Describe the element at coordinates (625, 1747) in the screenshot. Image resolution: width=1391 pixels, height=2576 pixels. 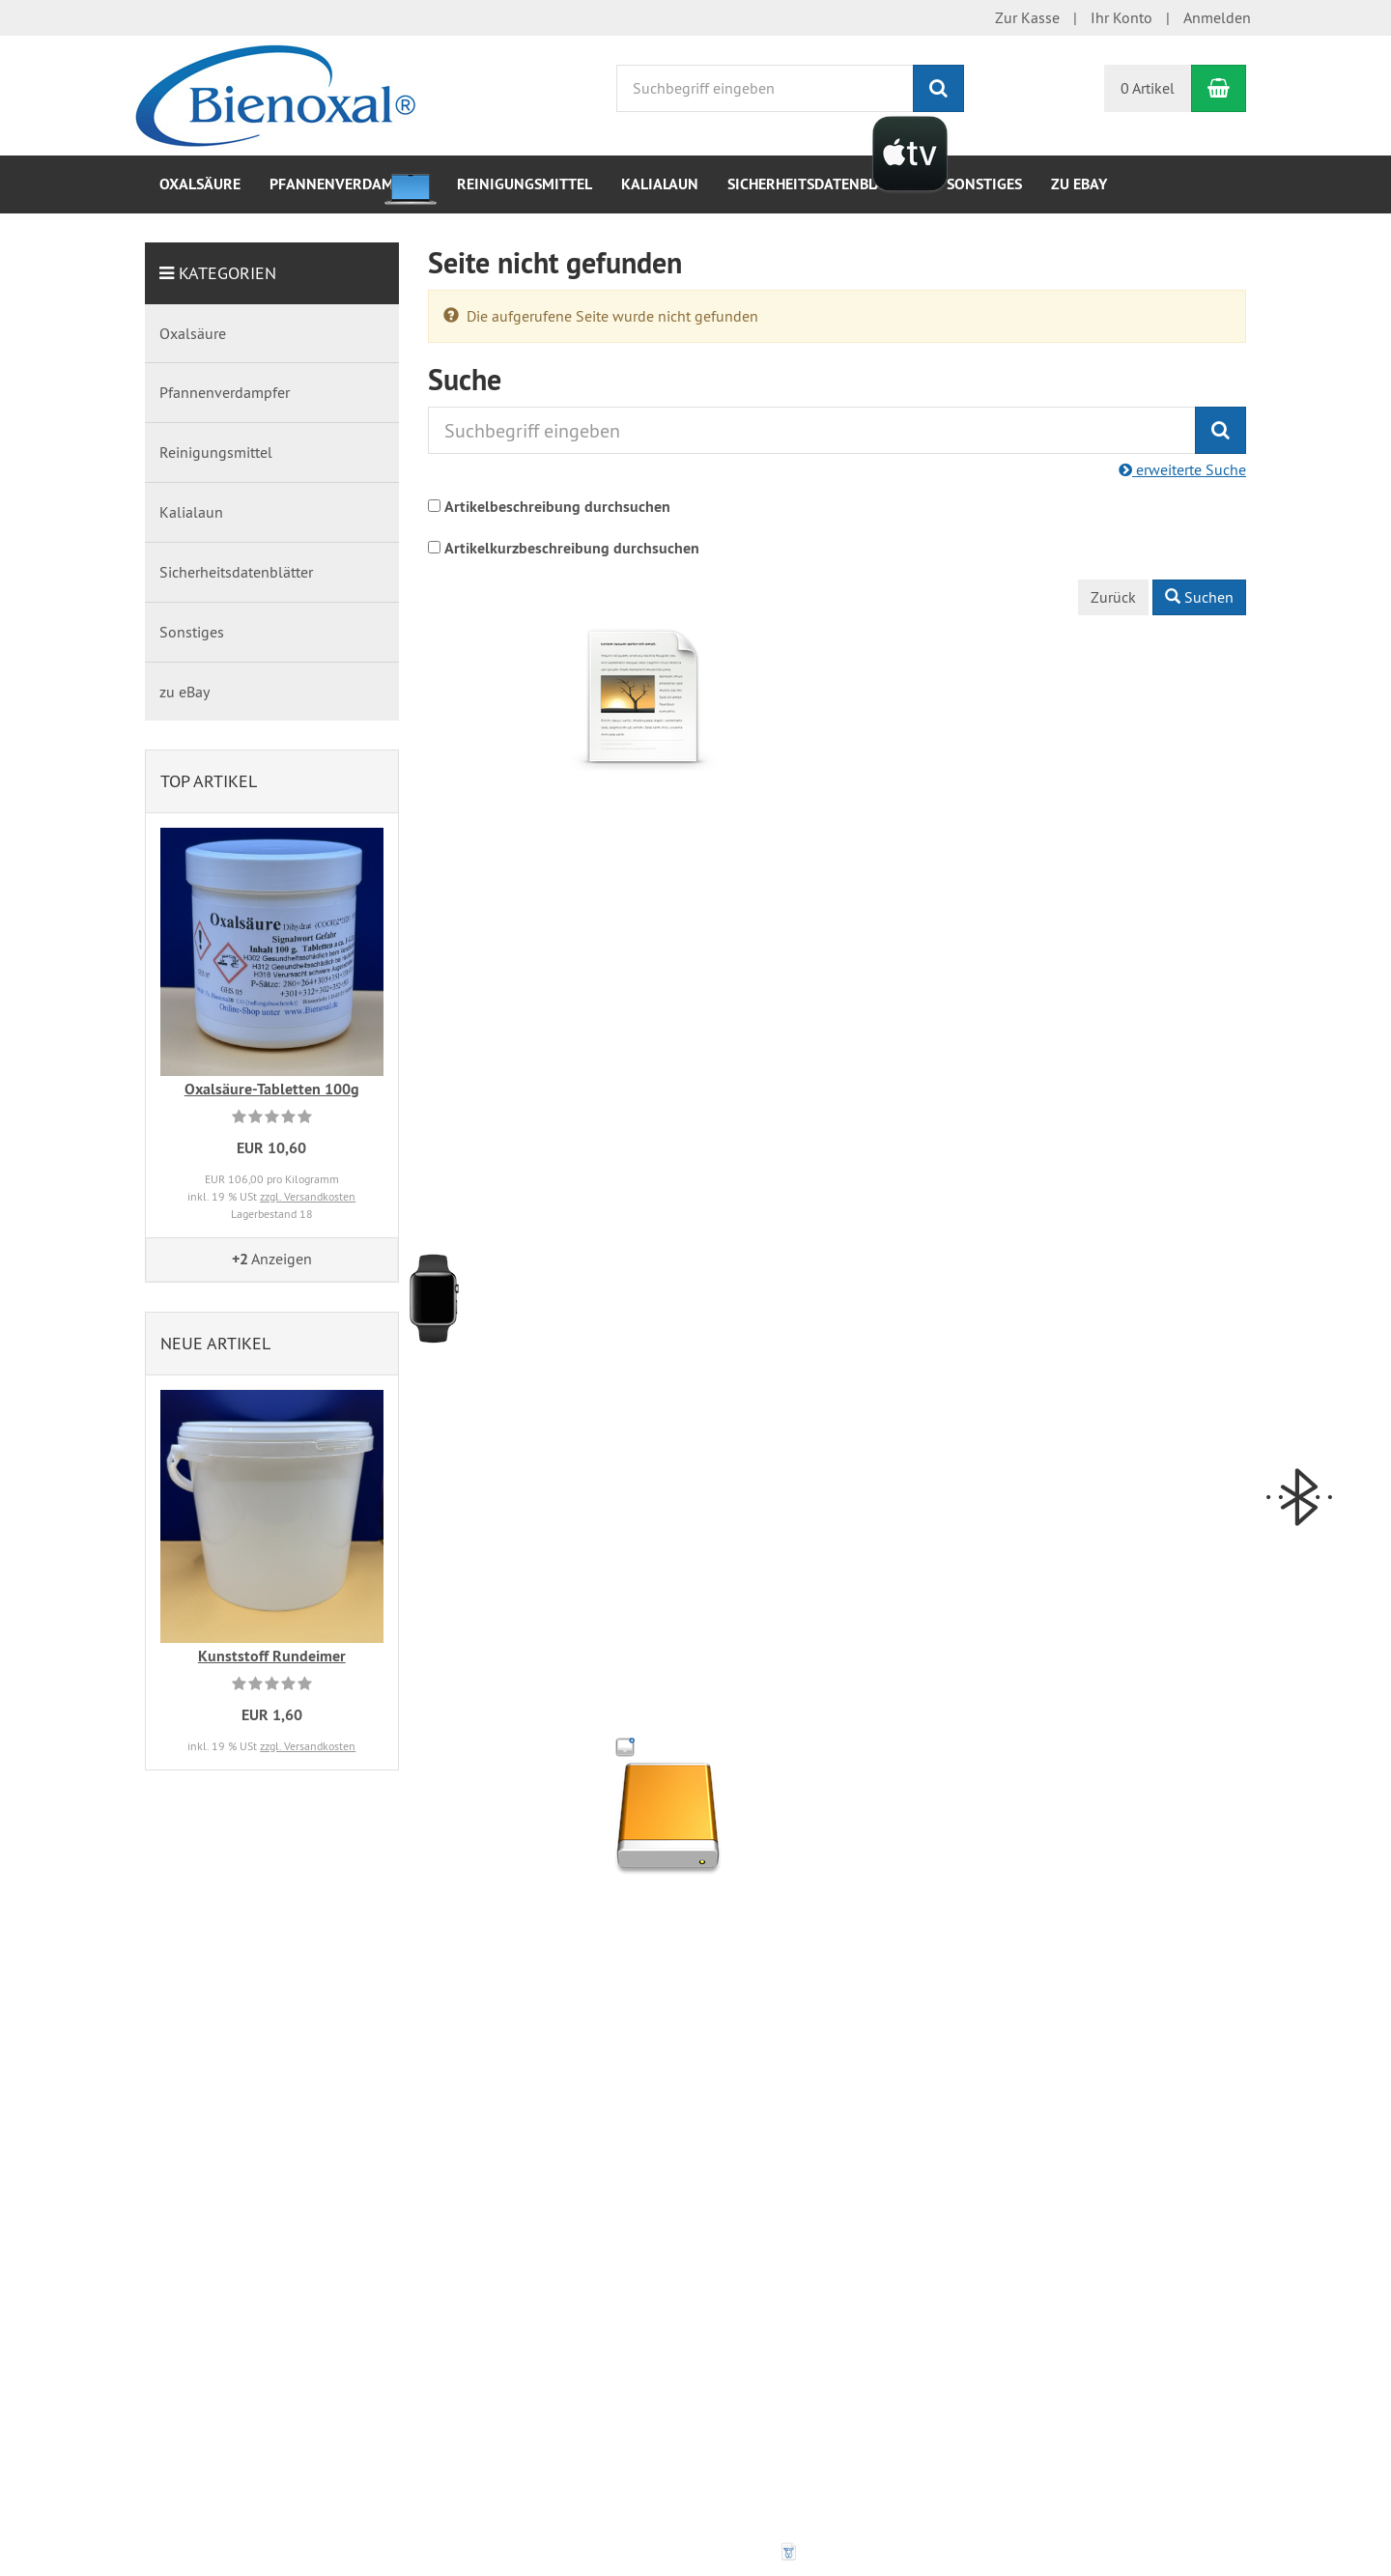
I see `access your email inbox` at that location.